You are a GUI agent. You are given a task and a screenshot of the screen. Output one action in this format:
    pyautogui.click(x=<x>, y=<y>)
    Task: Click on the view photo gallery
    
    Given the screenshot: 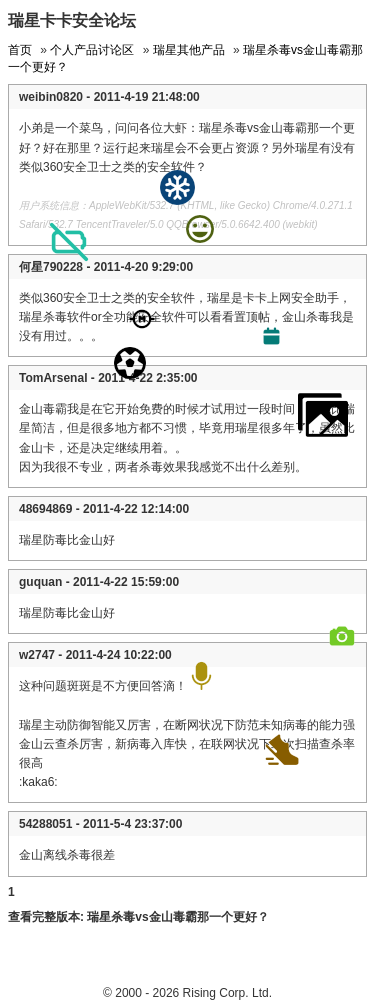 What is the action you would take?
    pyautogui.click(x=323, y=415)
    